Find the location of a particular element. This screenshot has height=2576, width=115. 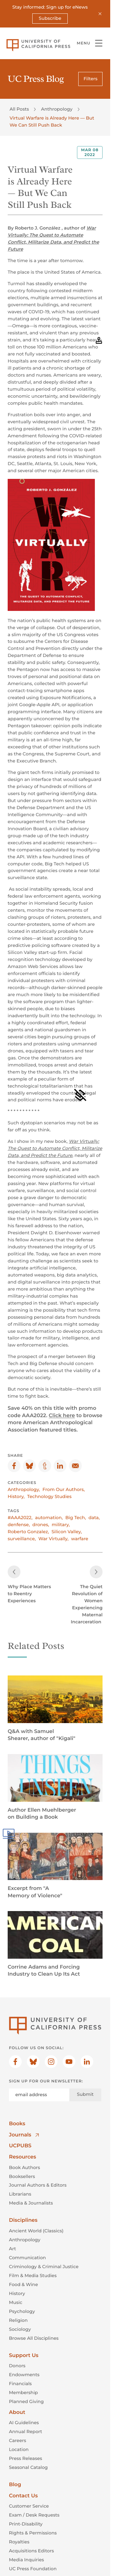

play or watch a video is located at coordinates (9, 1834).